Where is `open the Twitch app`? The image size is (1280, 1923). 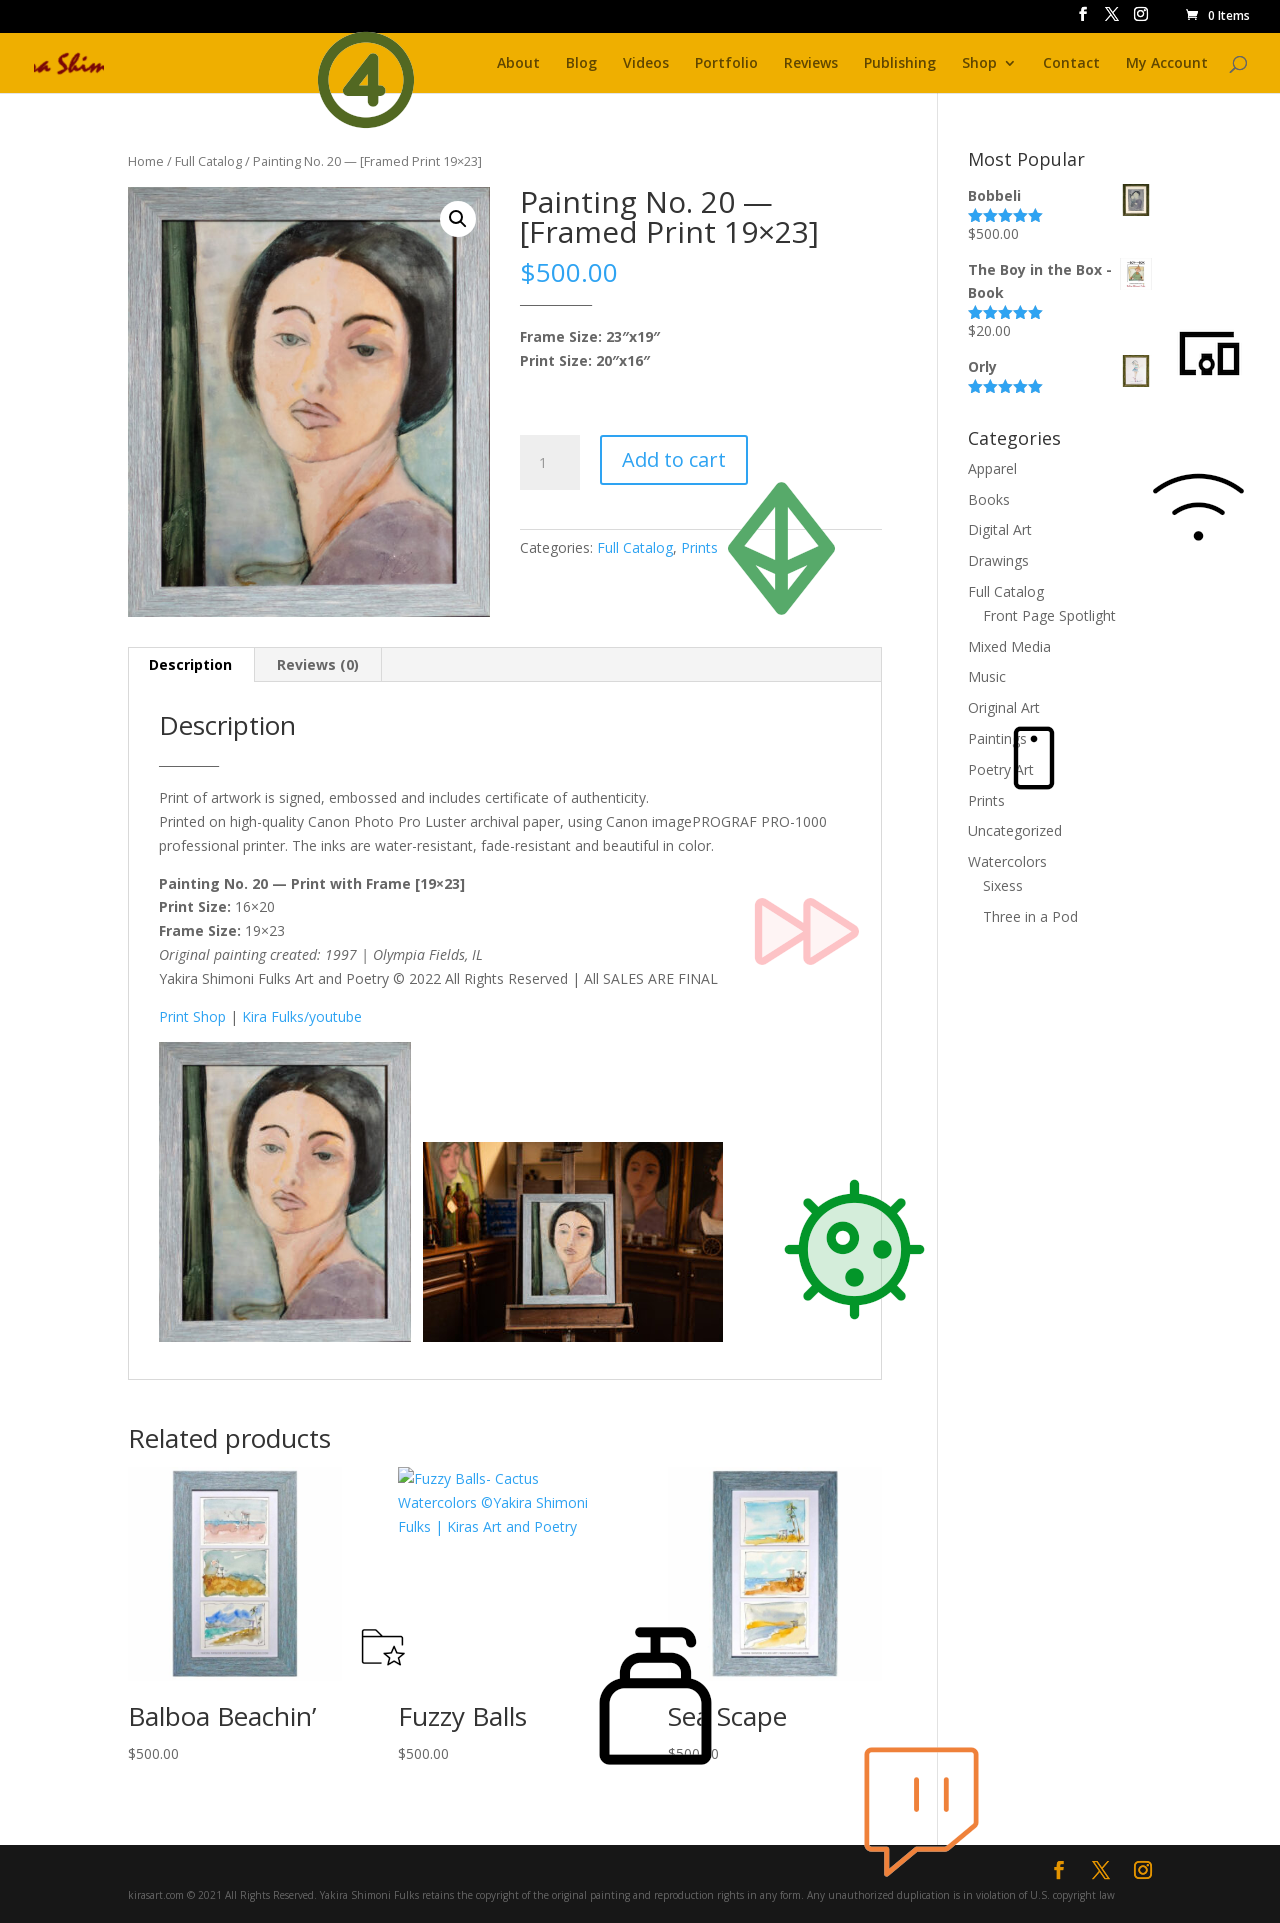
open the Twitch app is located at coordinates (921, 1804).